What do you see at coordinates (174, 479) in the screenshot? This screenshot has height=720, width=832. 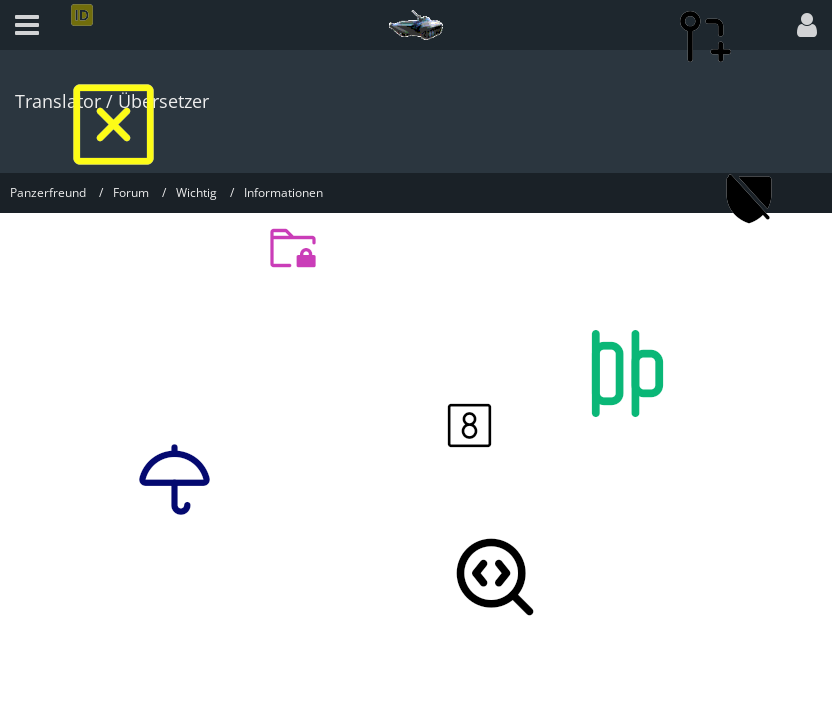 I see `view weather protection or rain forecast` at bounding box center [174, 479].